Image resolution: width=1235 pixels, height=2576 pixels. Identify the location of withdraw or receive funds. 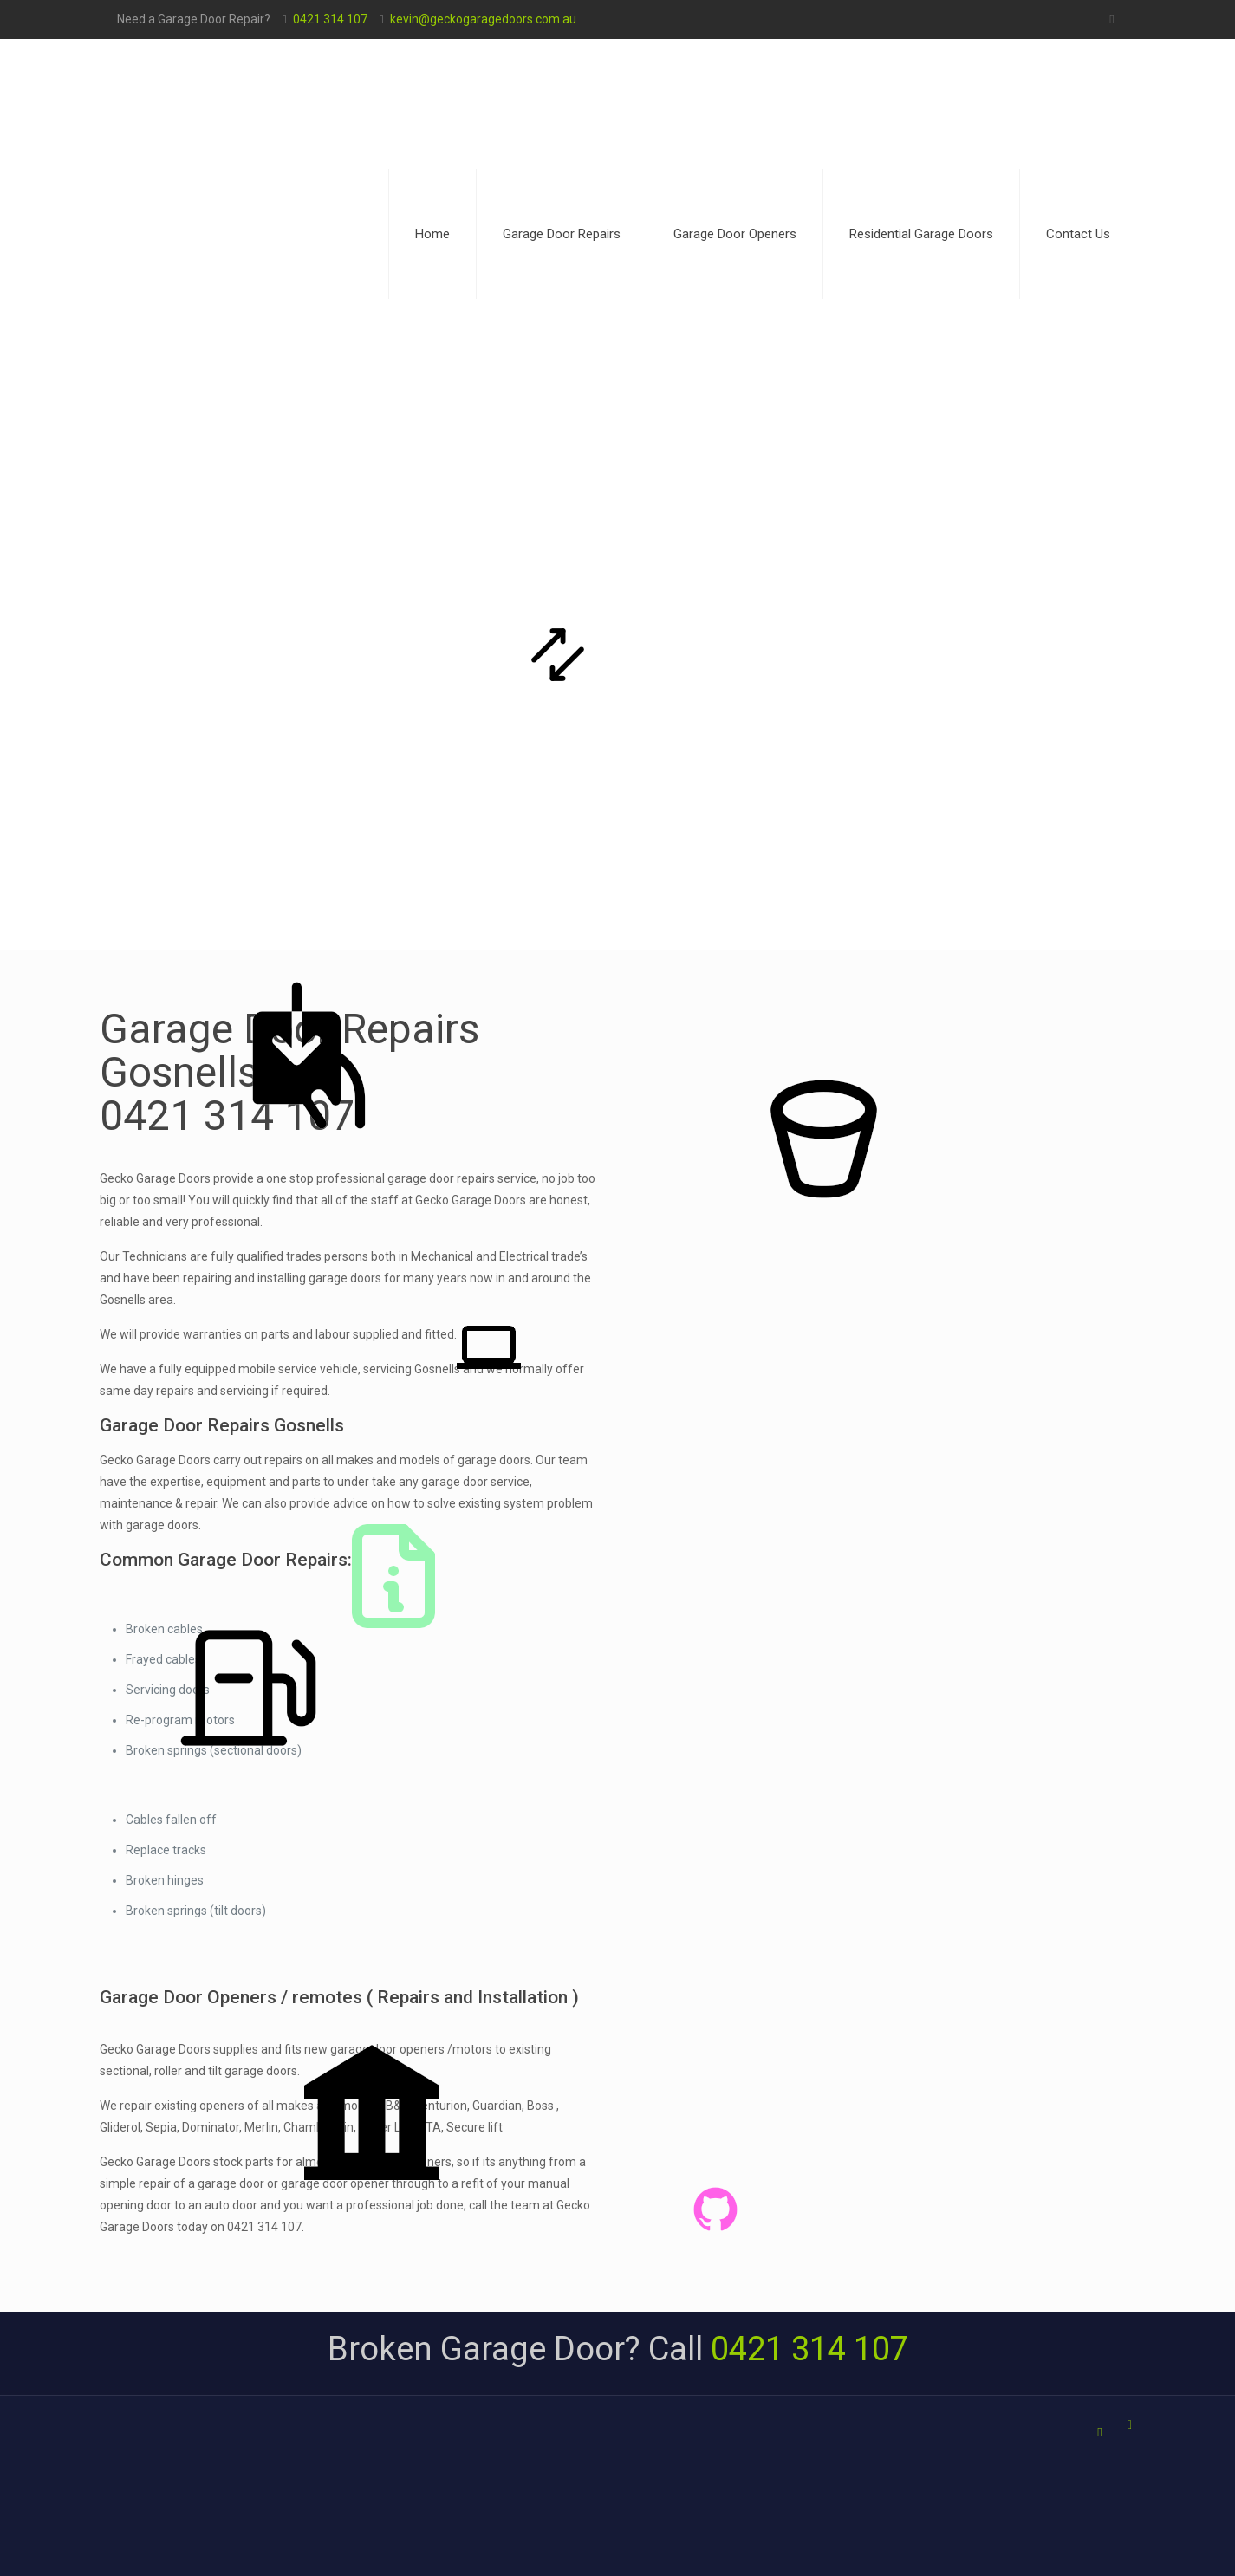
(302, 1055).